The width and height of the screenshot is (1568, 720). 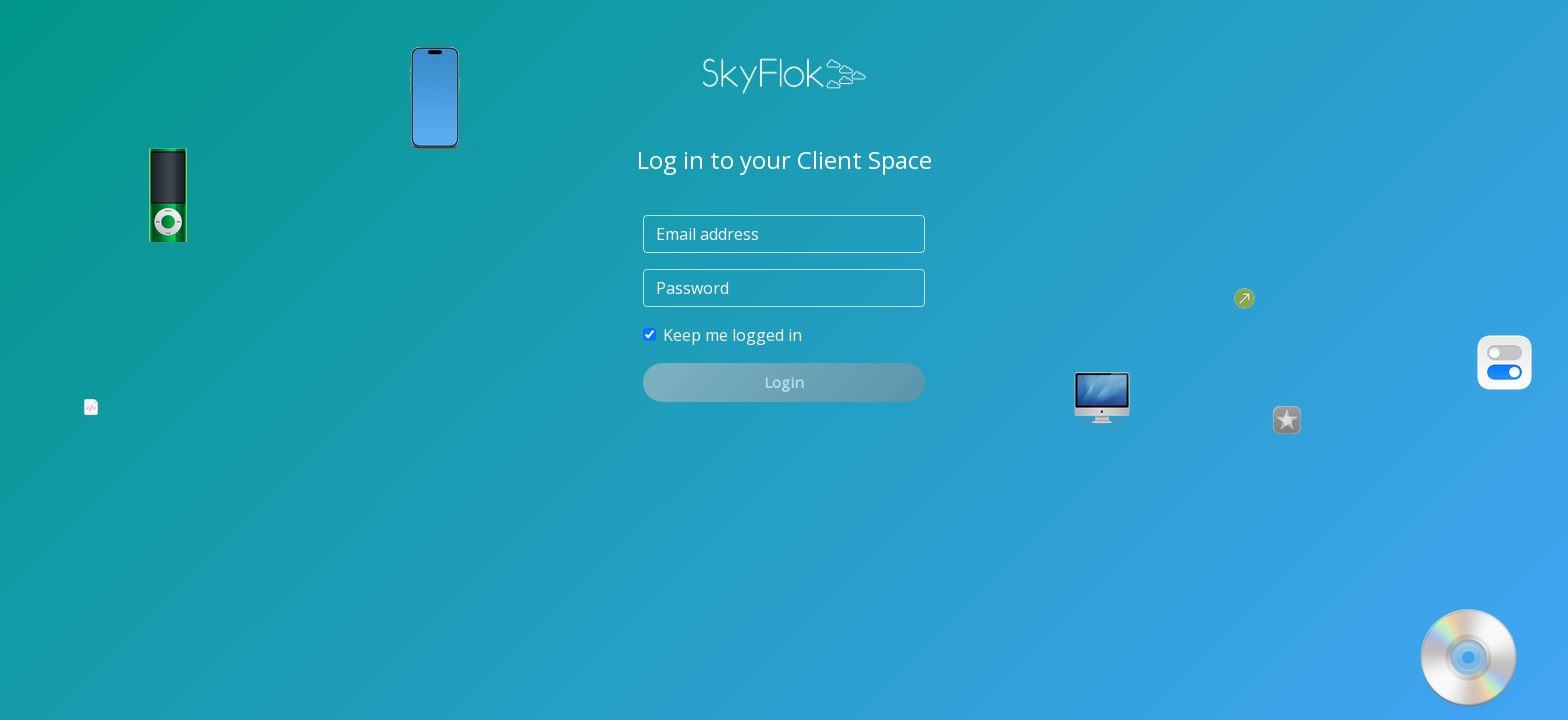 I want to click on open the iTunes Store app, so click(x=1287, y=420).